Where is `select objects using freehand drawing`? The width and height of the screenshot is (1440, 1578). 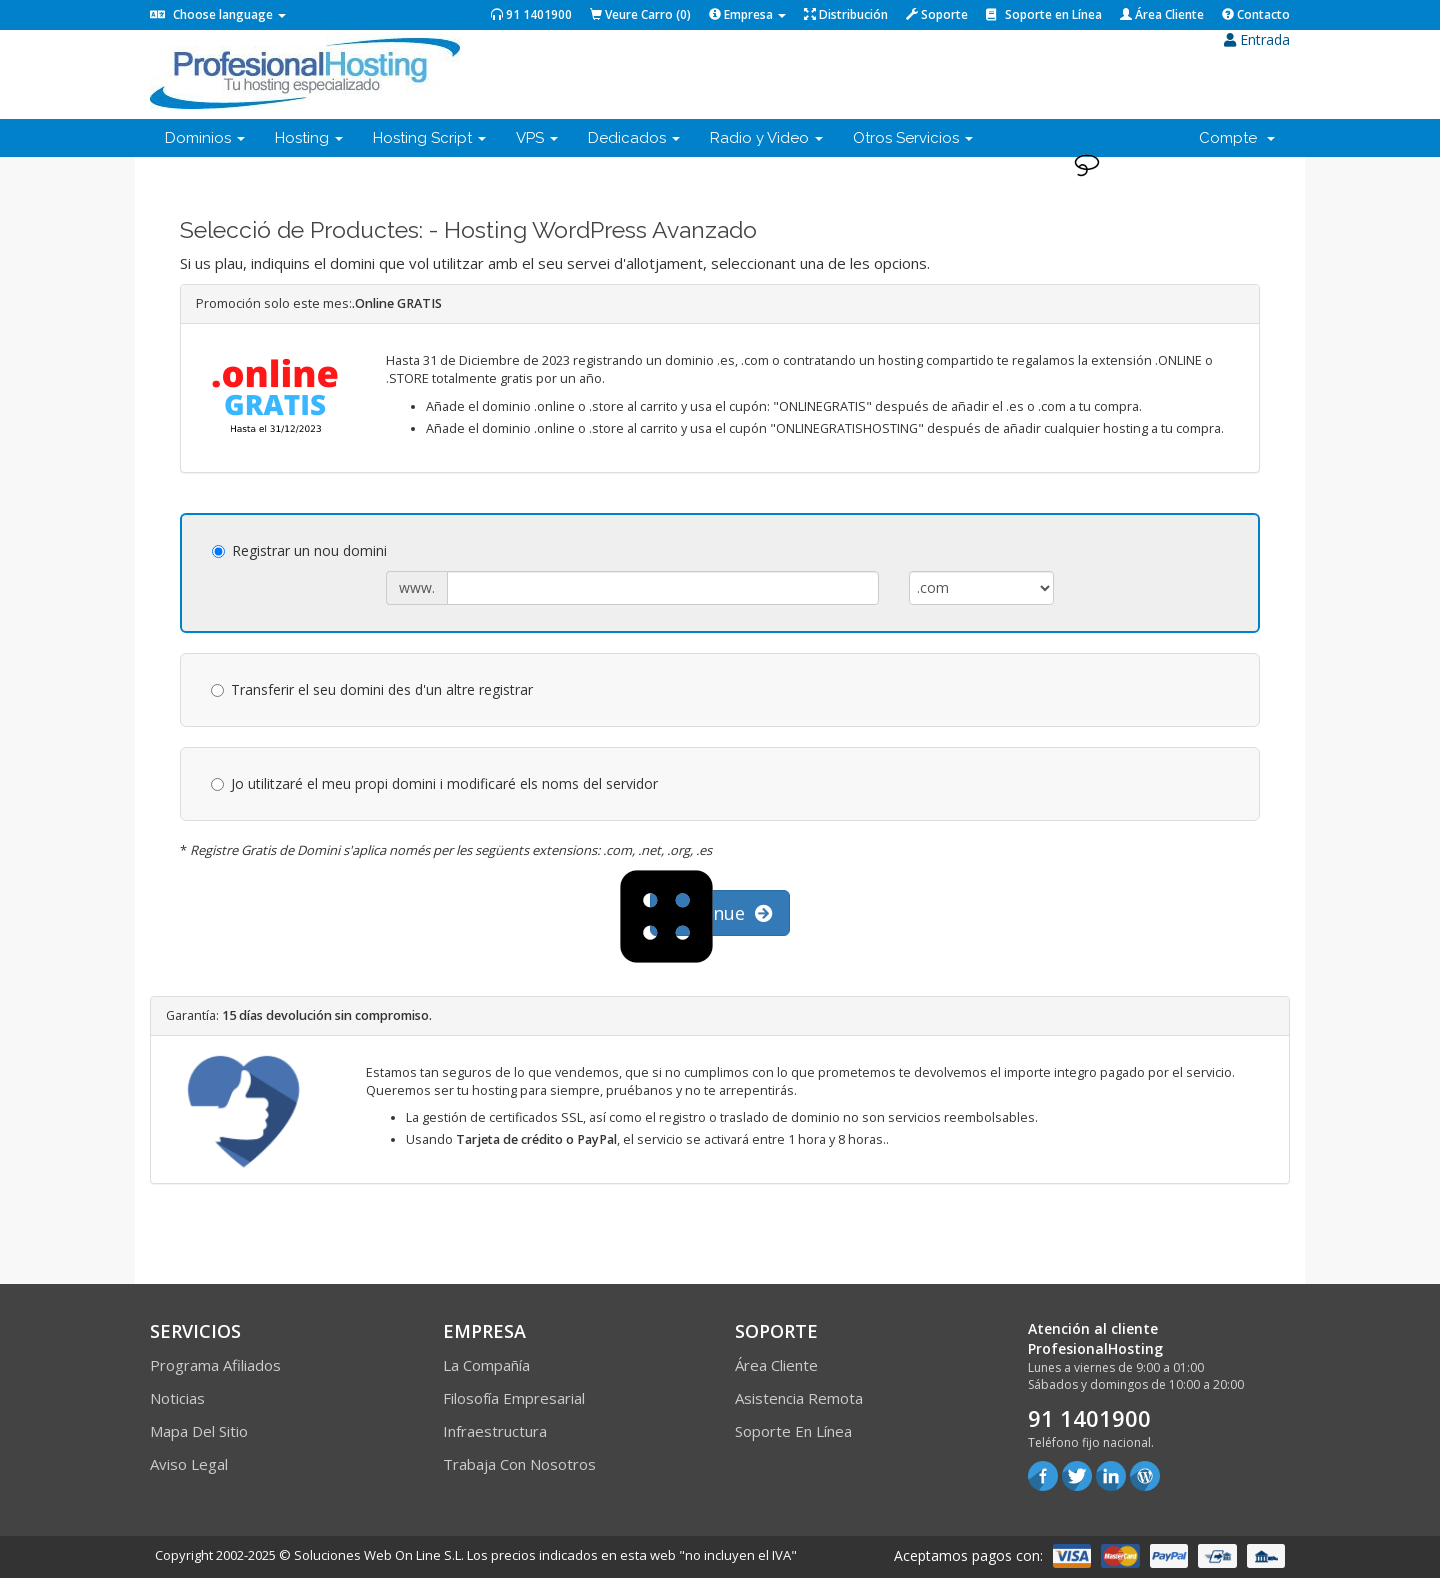 select objects using freehand drawing is located at coordinates (1087, 164).